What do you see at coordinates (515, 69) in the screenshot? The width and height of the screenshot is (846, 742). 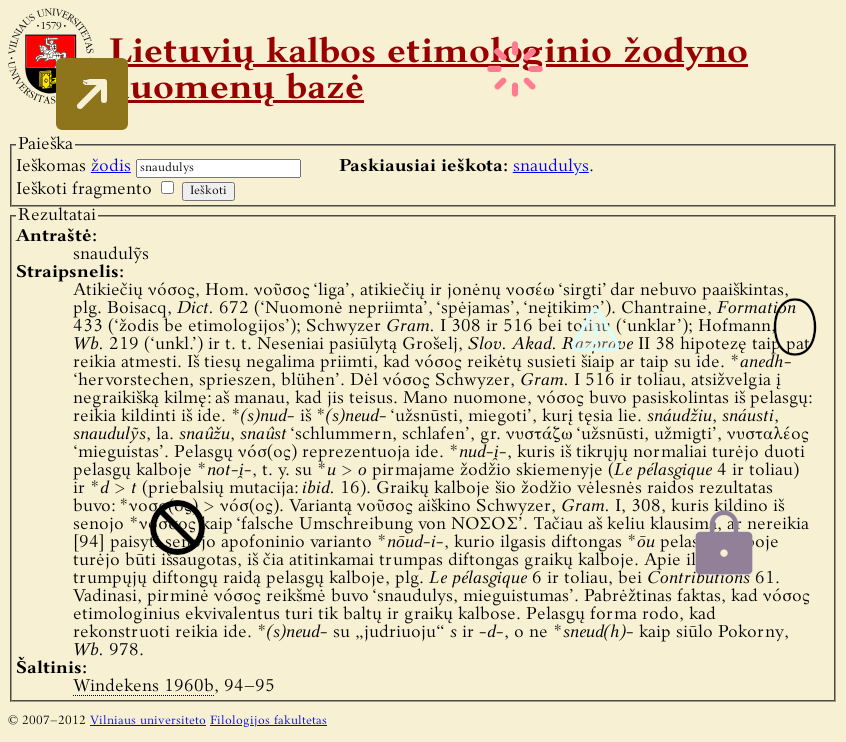 I see `indicates content is loading` at bounding box center [515, 69].